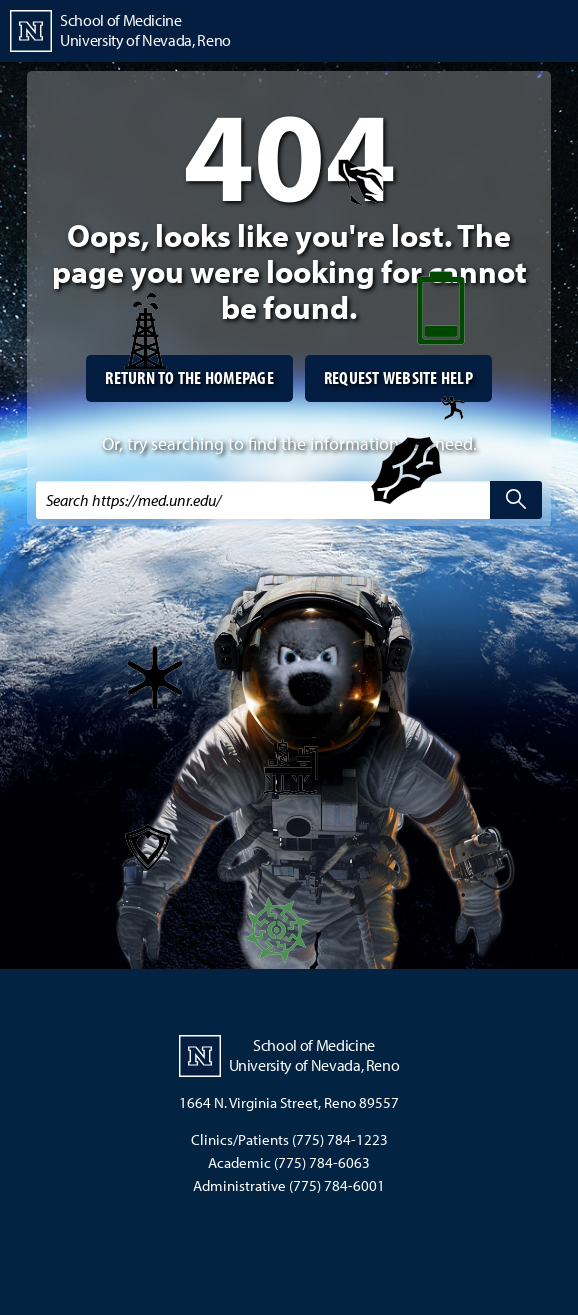 This screenshot has height=1315, width=578. Describe the element at coordinates (361, 182) in the screenshot. I see `a plant root or organic growth element` at that location.